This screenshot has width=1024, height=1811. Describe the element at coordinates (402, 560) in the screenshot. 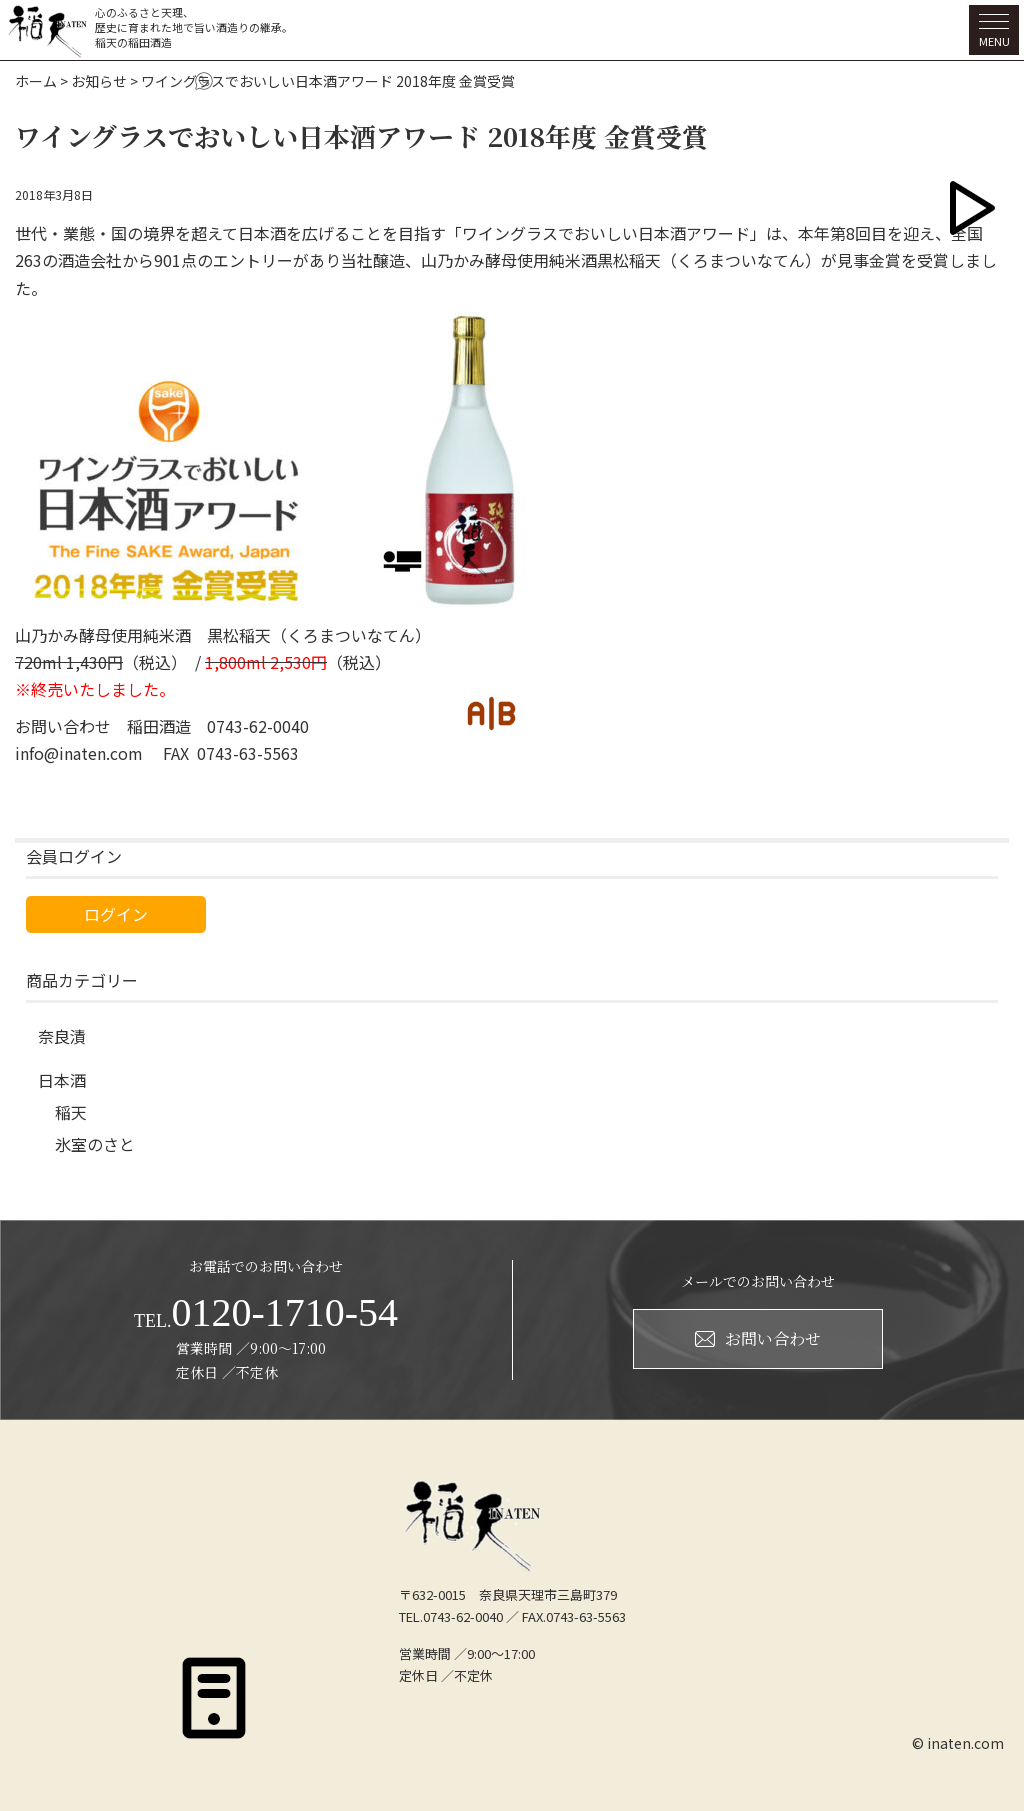

I see `select flat bed seat option for flight` at that location.